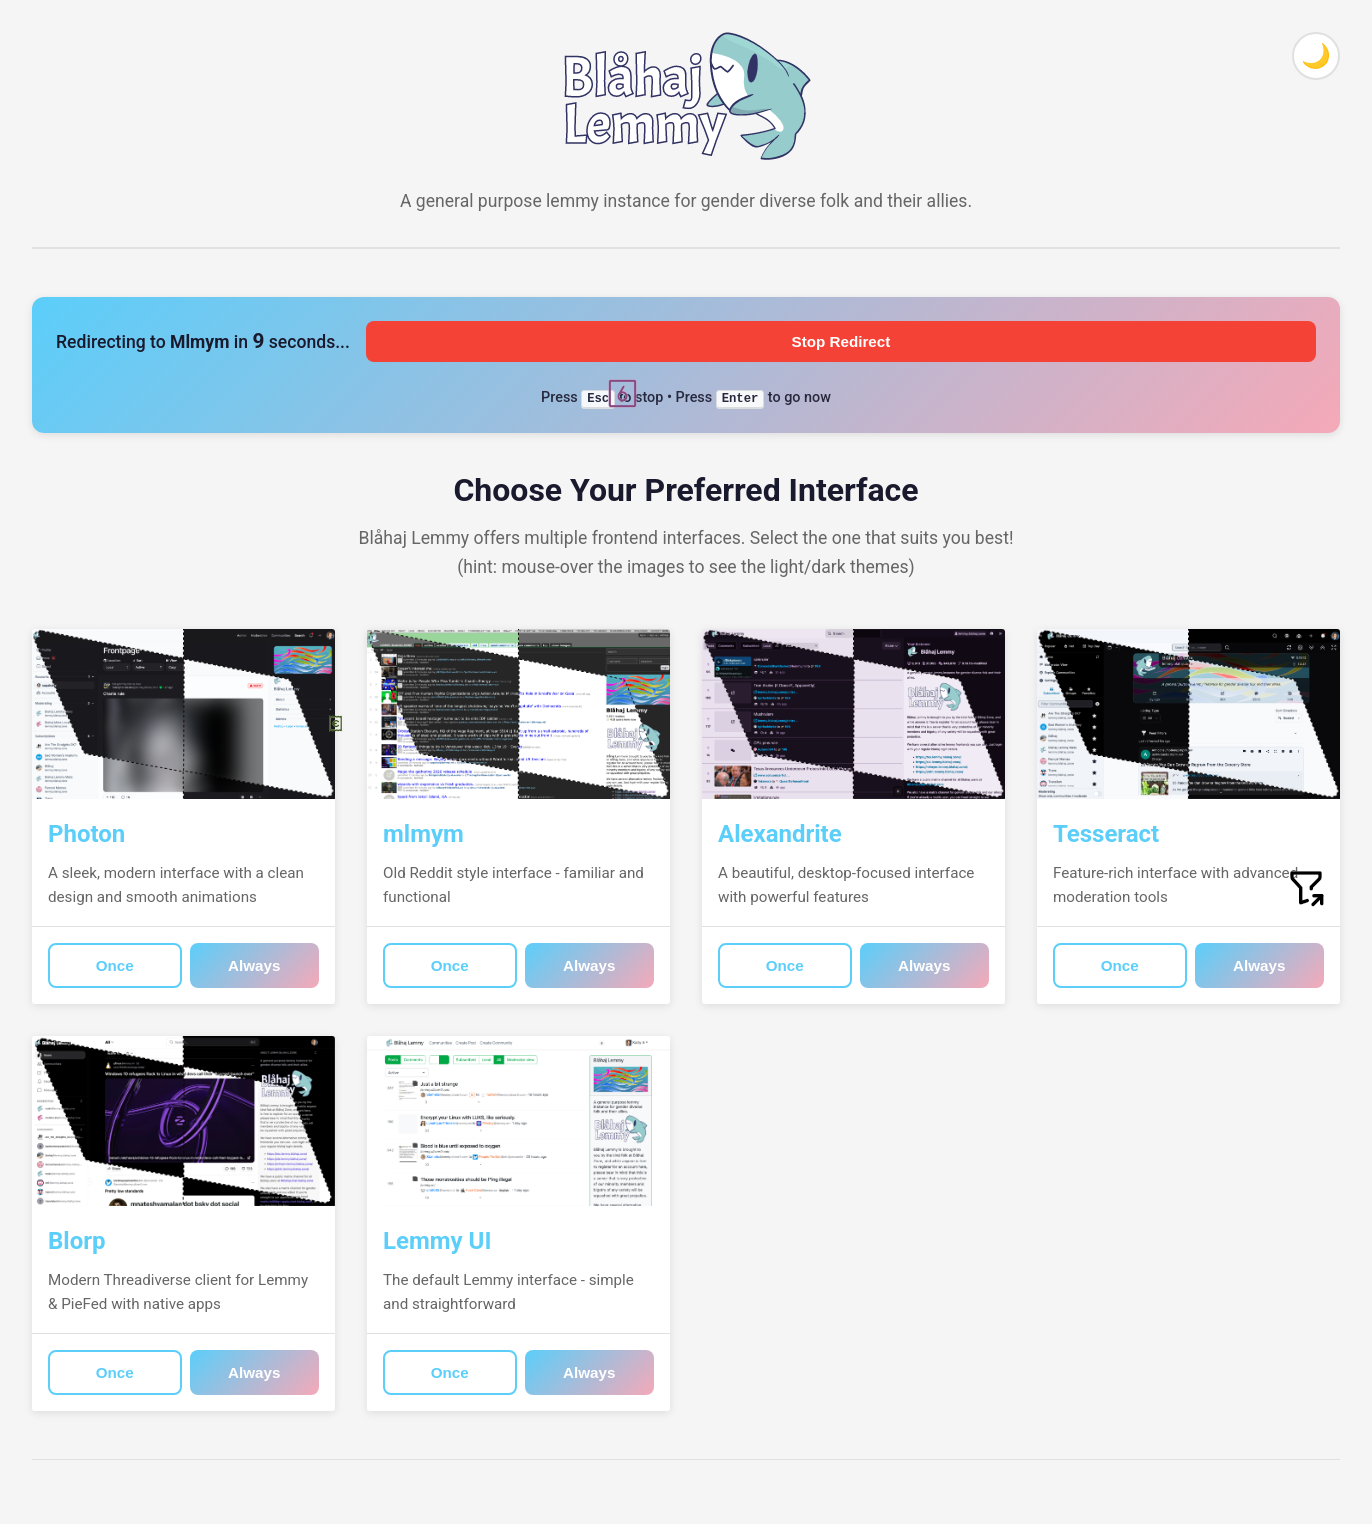 The height and width of the screenshot is (1524, 1372). Describe the element at coordinates (335, 723) in the screenshot. I see `view euro transaction receipt` at that location.